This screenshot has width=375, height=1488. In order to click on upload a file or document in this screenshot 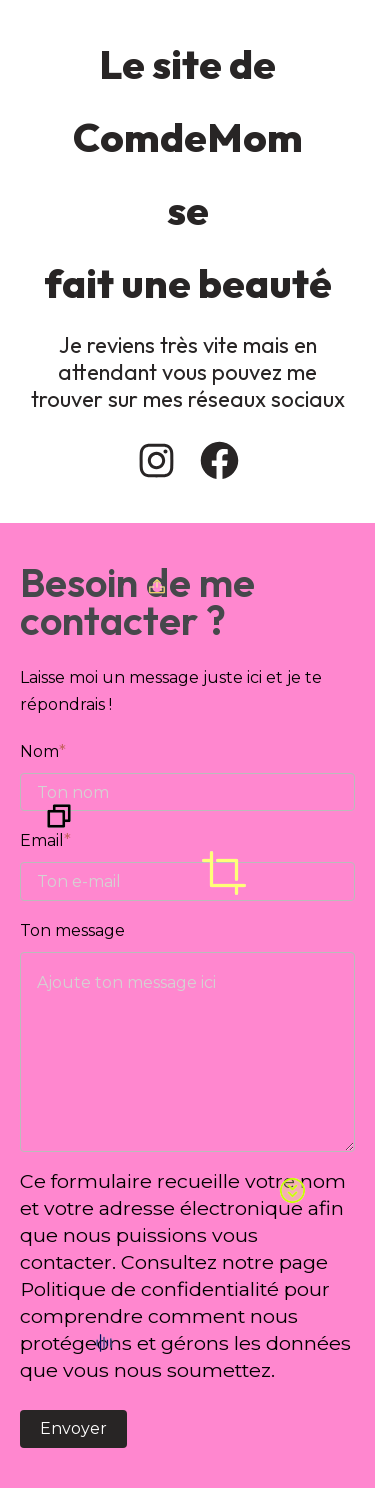, I will do `click(157, 587)`.